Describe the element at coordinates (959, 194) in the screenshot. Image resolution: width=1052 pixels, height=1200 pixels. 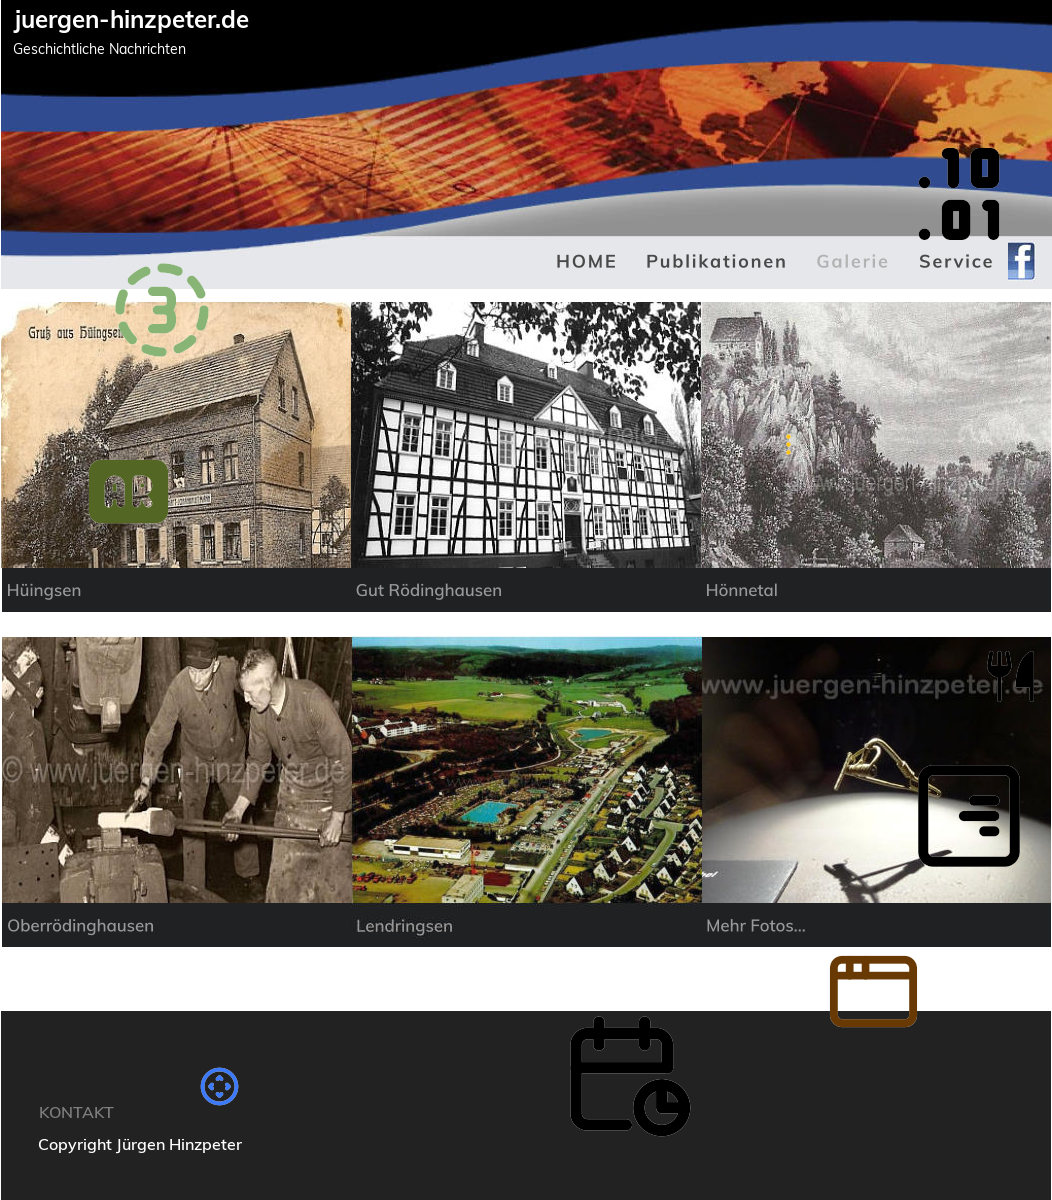
I see `view or access binary/raw data` at that location.